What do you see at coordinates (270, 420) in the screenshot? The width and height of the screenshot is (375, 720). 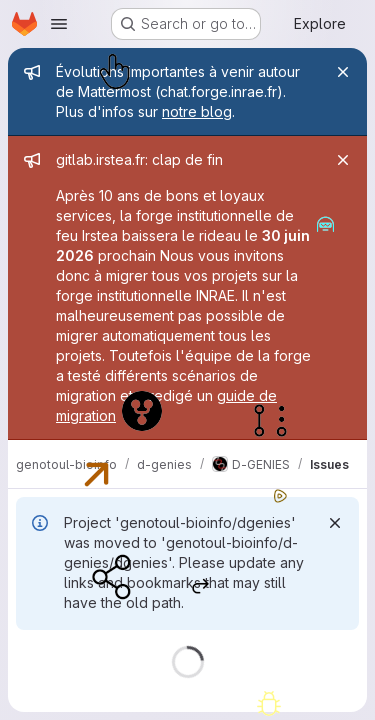 I see `create a draft pull request` at bounding box center [270, 420].